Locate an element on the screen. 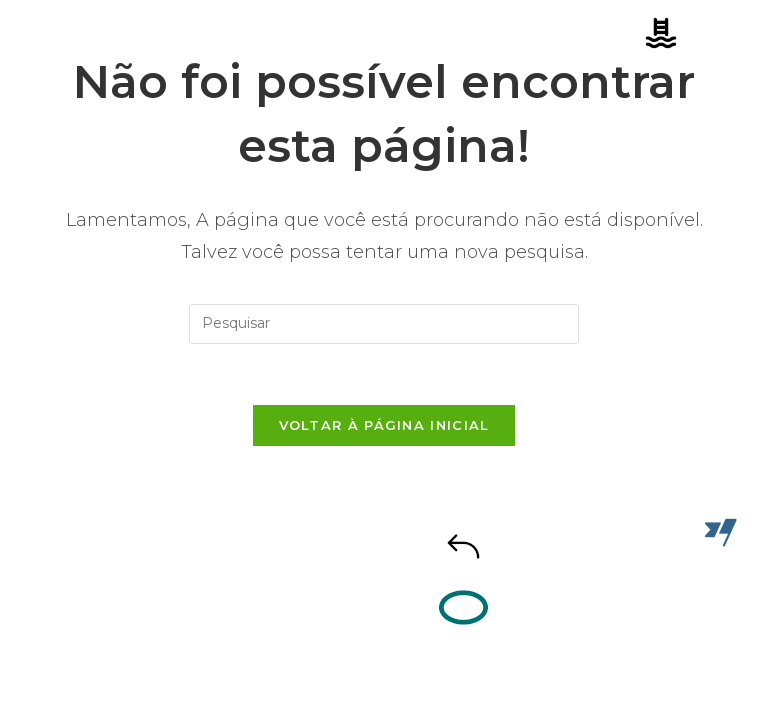 This screenshot has height=720, width=768. flag or bookmark content for later review is located at coordinates (720, 531).